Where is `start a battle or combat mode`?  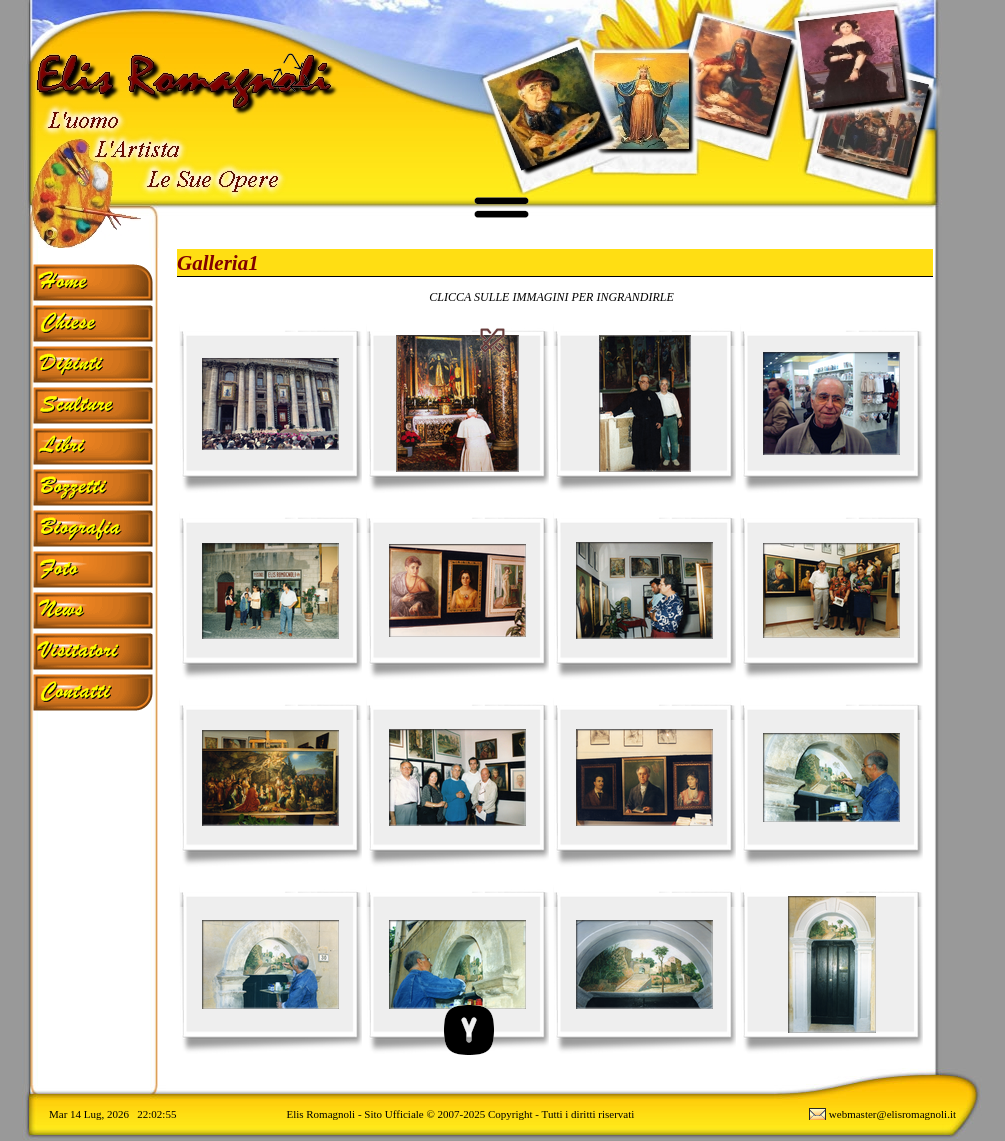
start a battle or combat mode is located at coordinates (492, 340).